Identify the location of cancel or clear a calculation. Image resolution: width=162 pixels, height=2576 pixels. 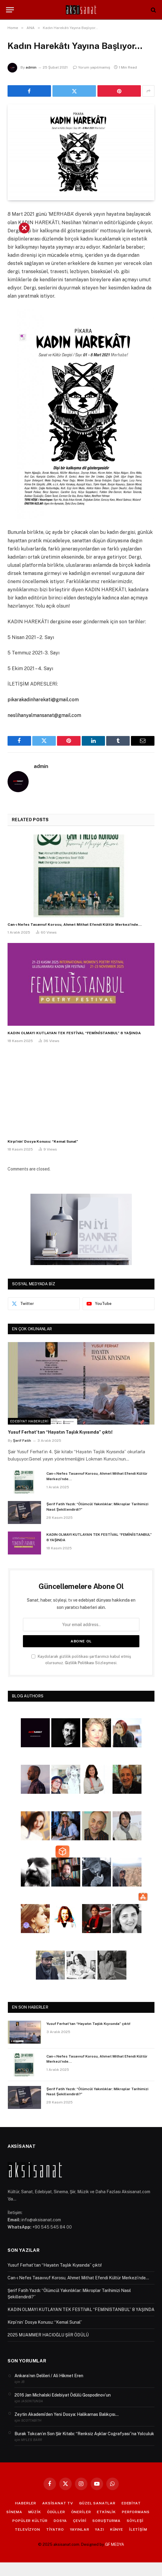
(24, 228).